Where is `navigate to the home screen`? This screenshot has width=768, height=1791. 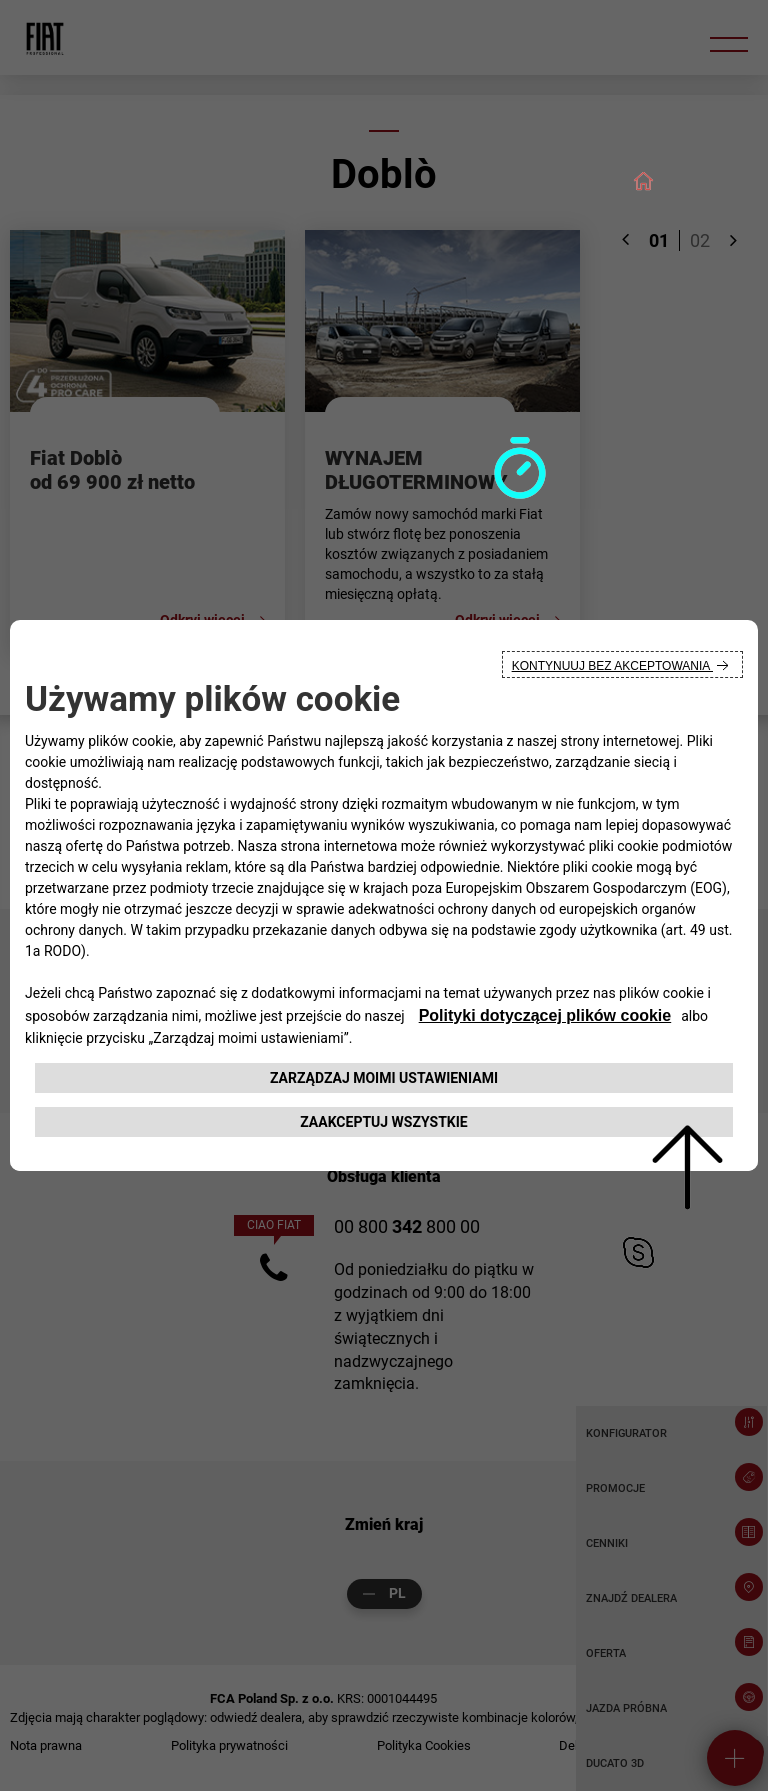 navigate to the home screen is located at coordinates (643, 181).